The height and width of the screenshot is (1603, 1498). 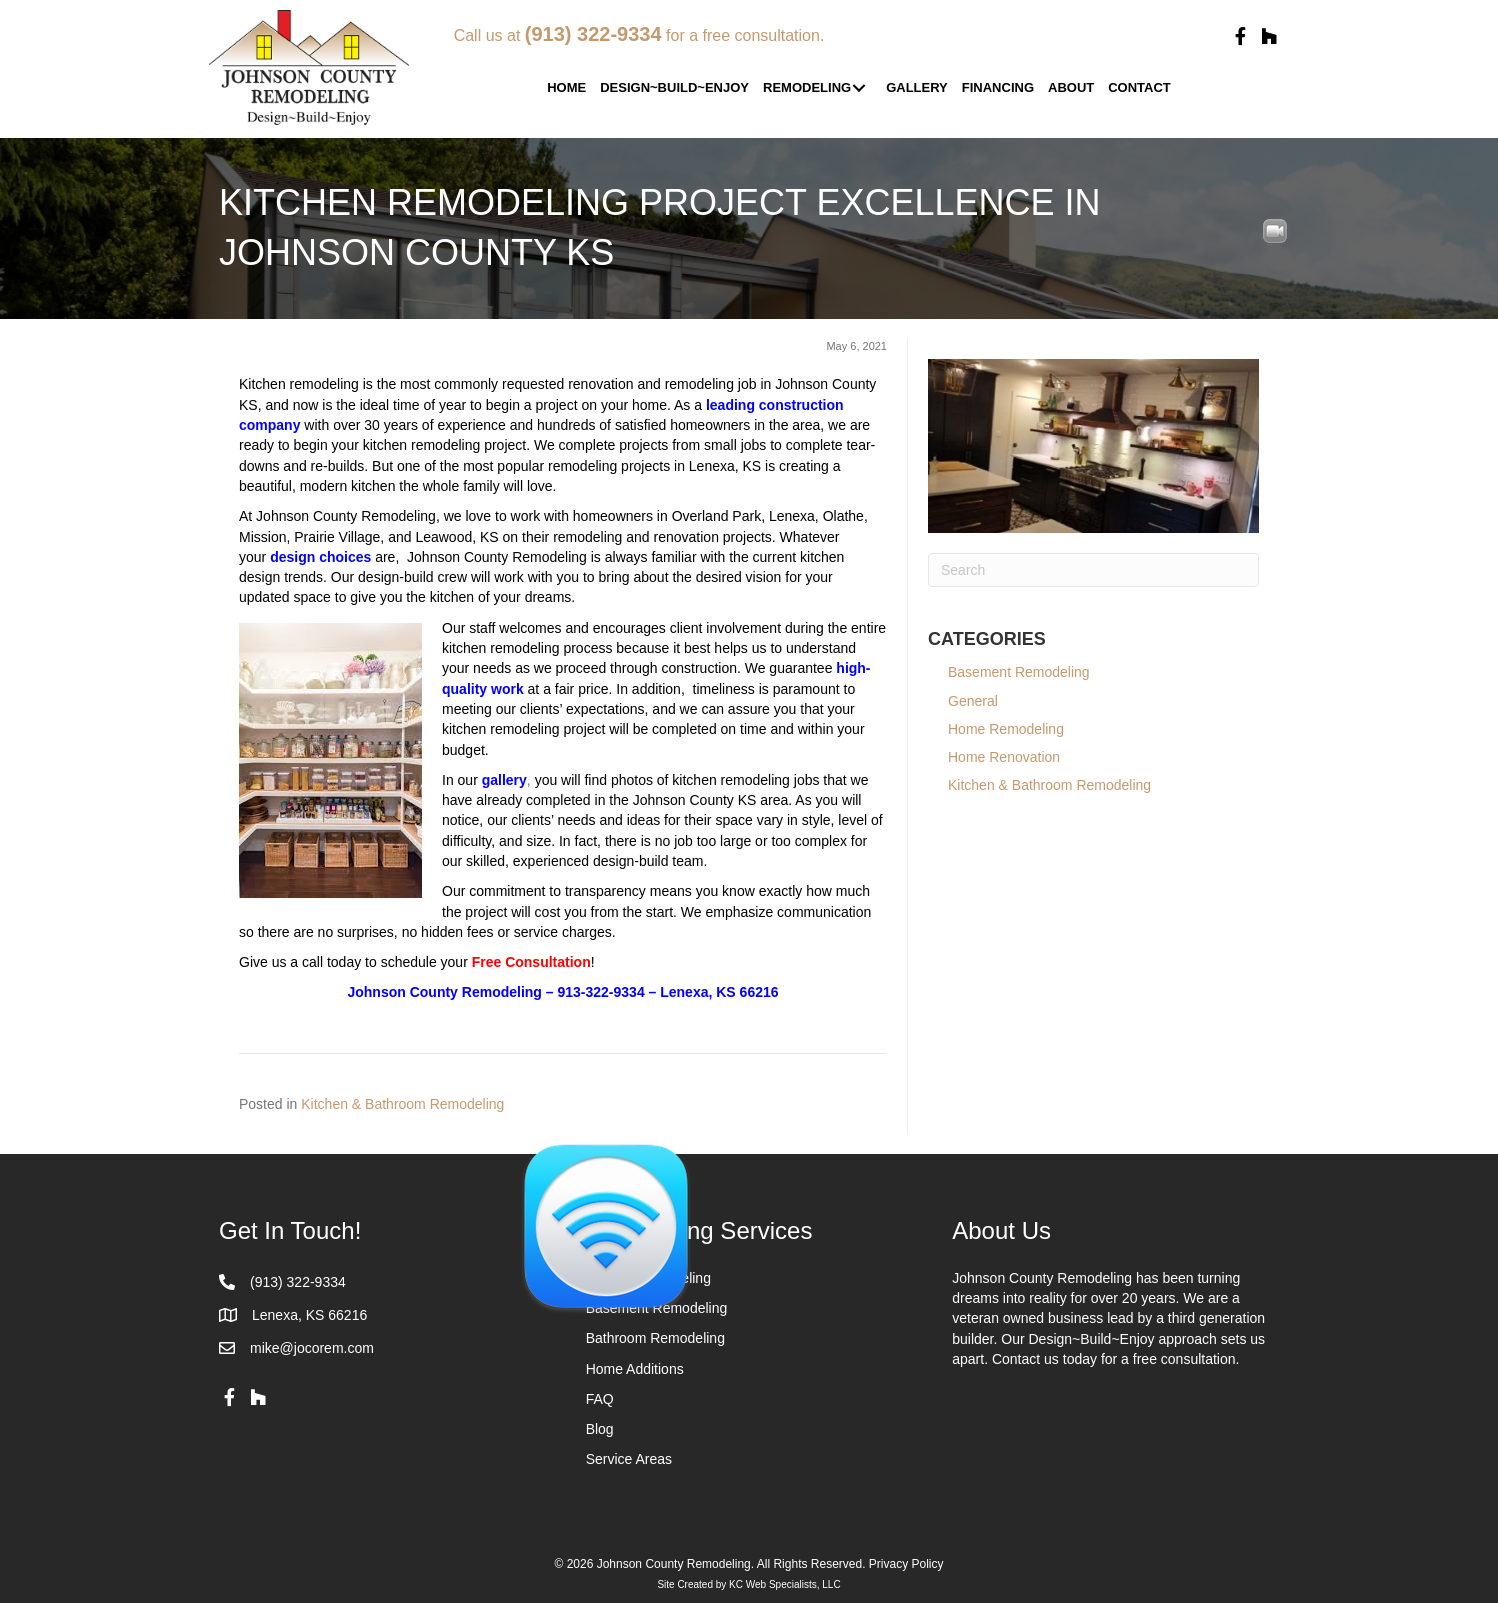 What do you see at coordinates (606, 1226) in the screenshot?
I see `open AirPort Utility to manage wireless network settings` at bounding box center [606, 1226].